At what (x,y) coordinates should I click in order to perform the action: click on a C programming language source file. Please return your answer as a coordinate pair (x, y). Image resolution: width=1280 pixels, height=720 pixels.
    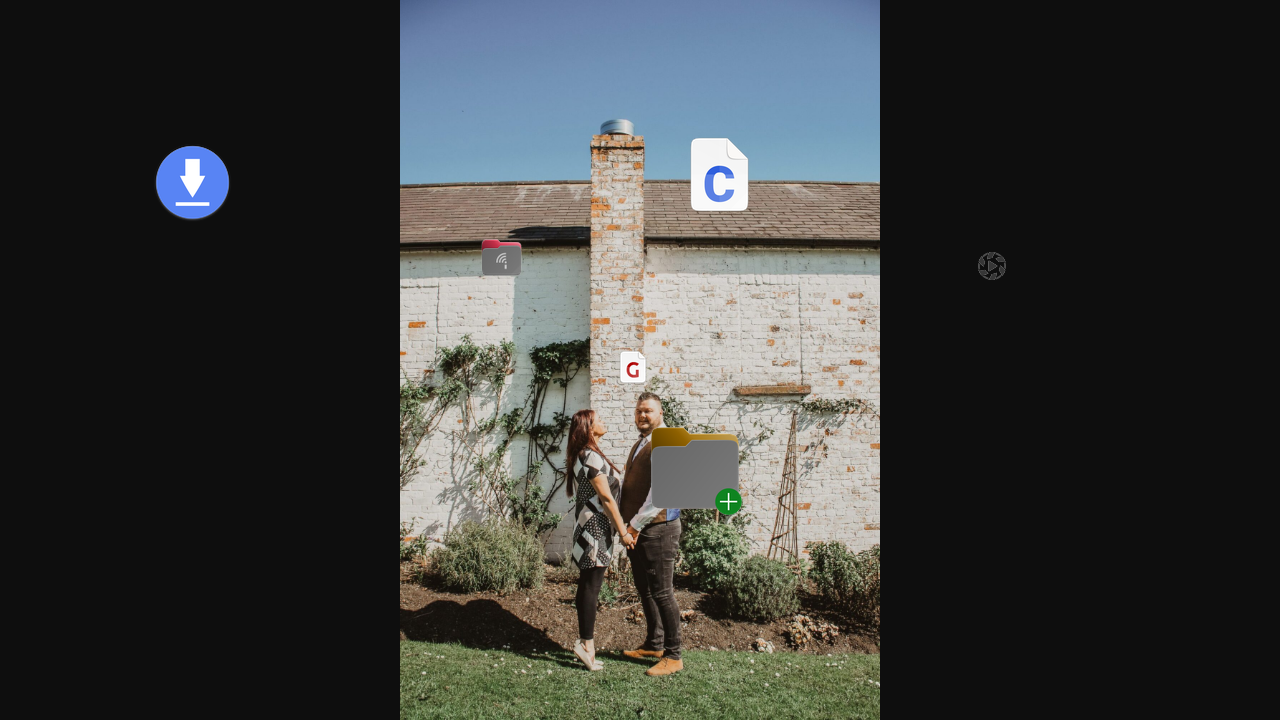
    Looking at the image, I should click on (719, 174).